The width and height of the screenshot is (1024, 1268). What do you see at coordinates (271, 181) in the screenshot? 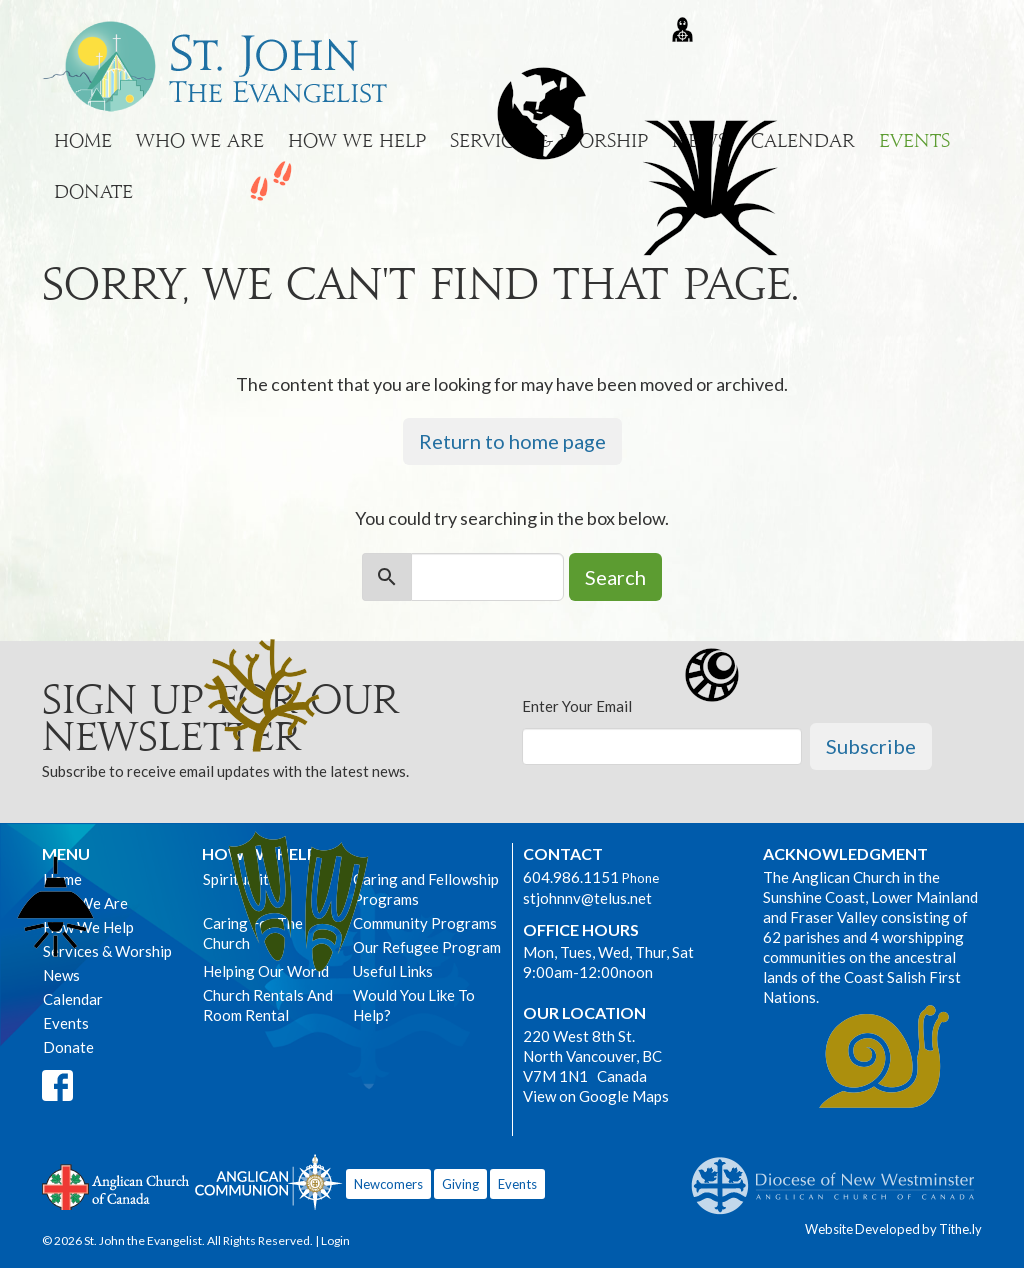
I see `track wildlife or animal sightings` at bounding box center [271, 181].